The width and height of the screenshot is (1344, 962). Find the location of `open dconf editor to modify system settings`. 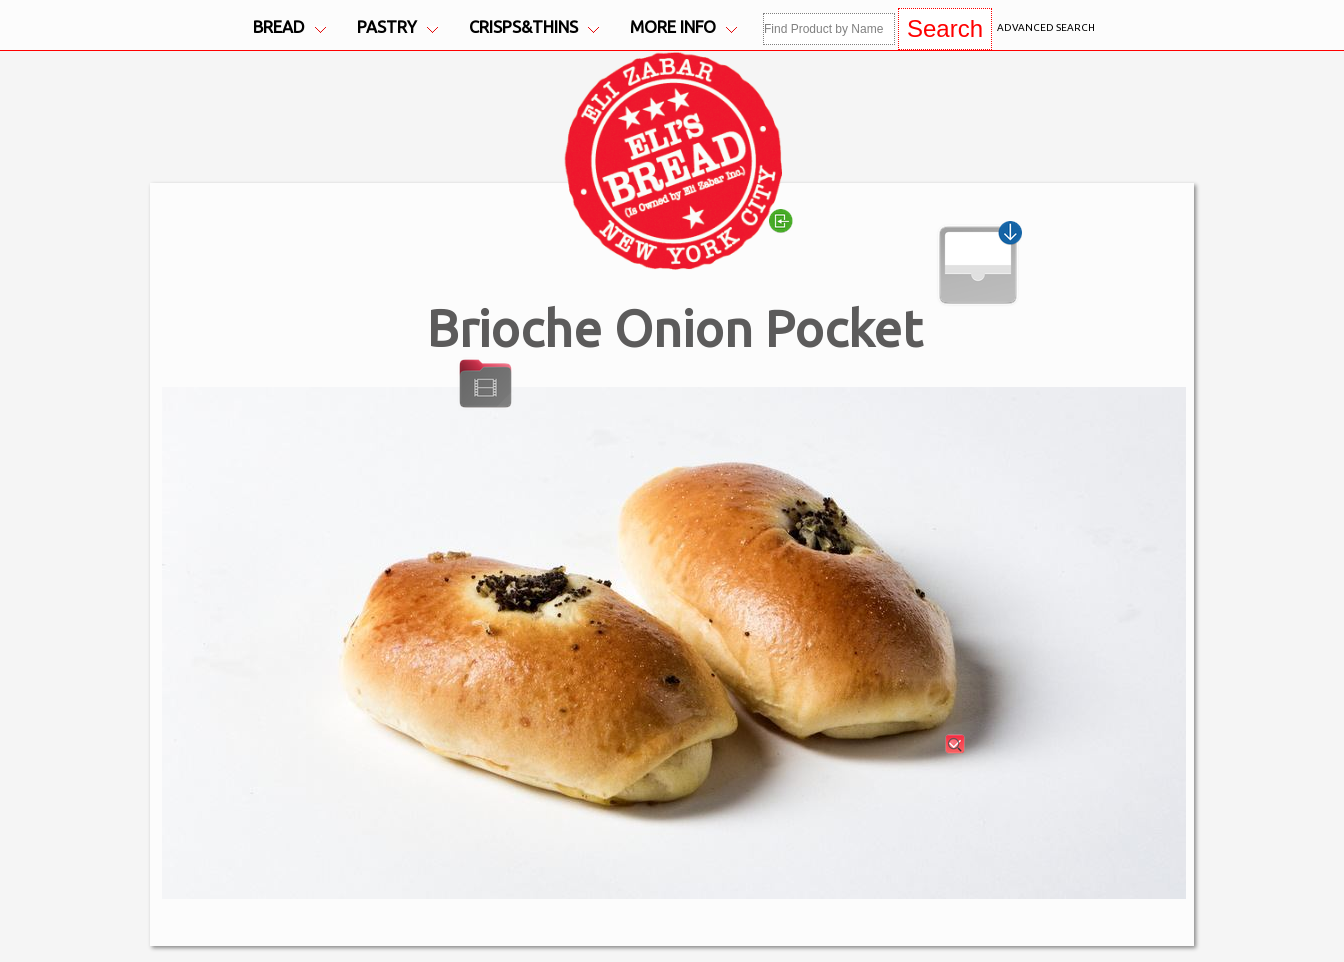

open dconf editor to modify system settings is located at coordinates (955, 744).